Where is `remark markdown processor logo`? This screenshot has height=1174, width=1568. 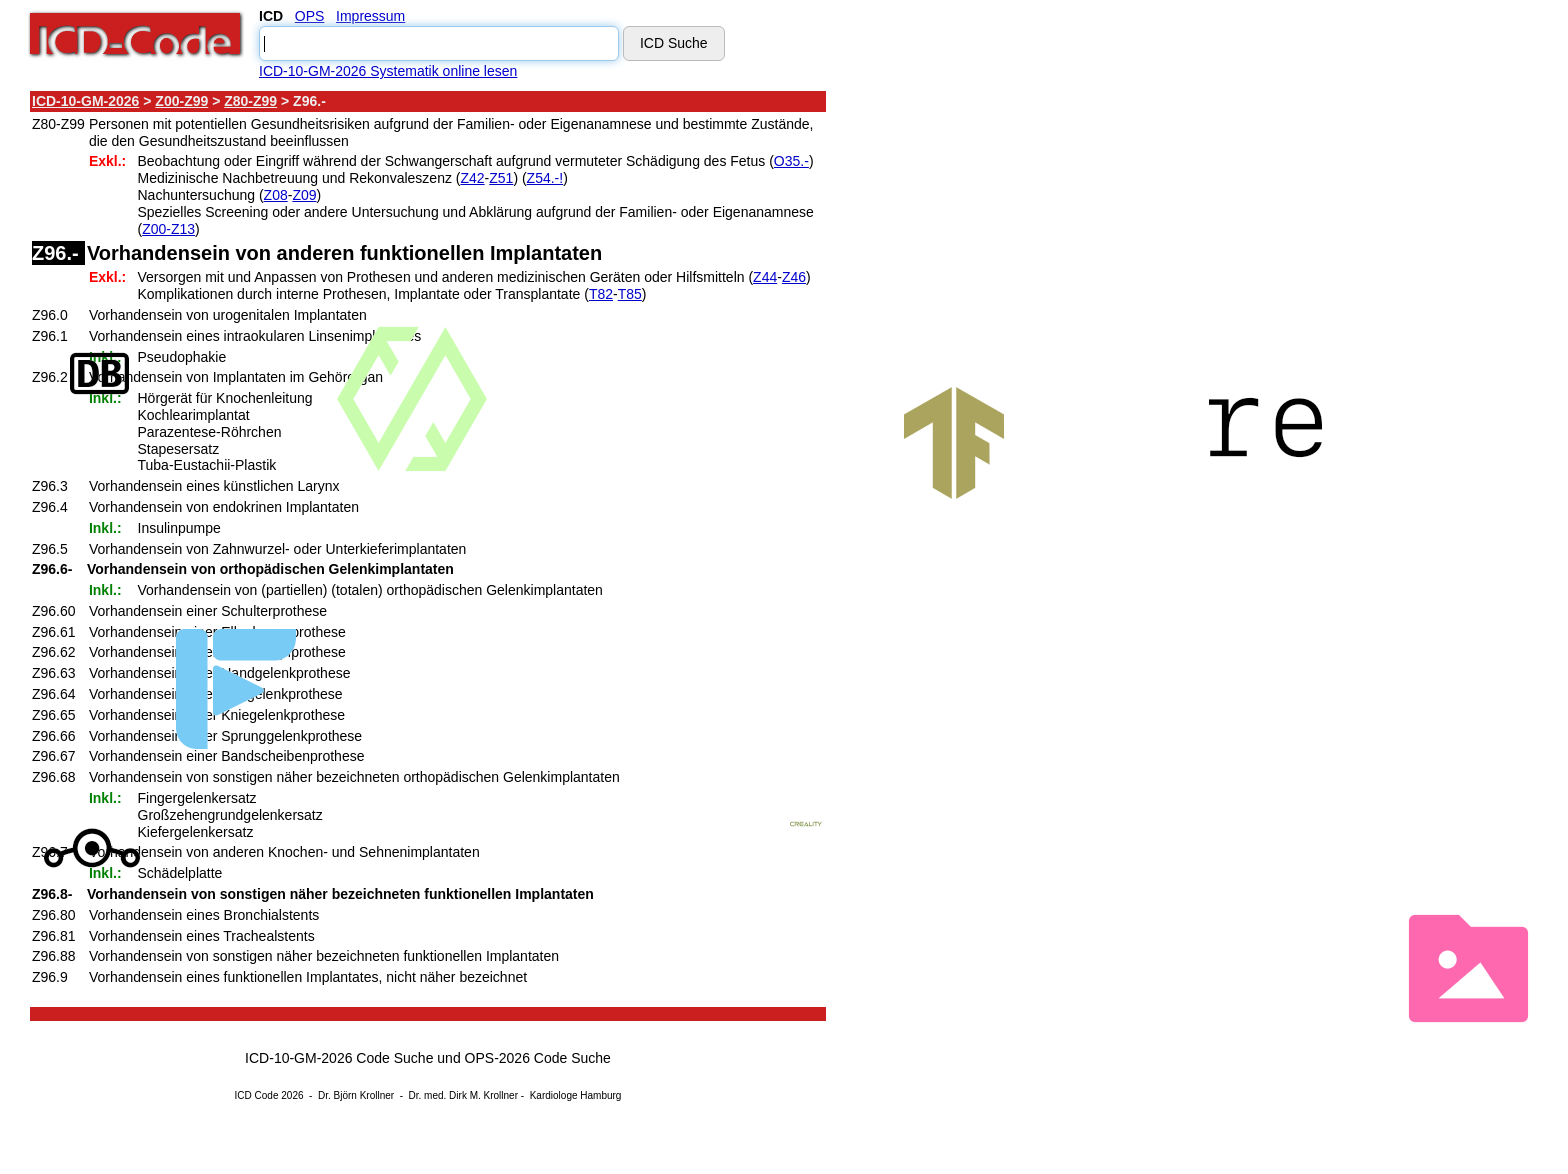
remark markdown processor logo is located at coordinates (1265, 427).